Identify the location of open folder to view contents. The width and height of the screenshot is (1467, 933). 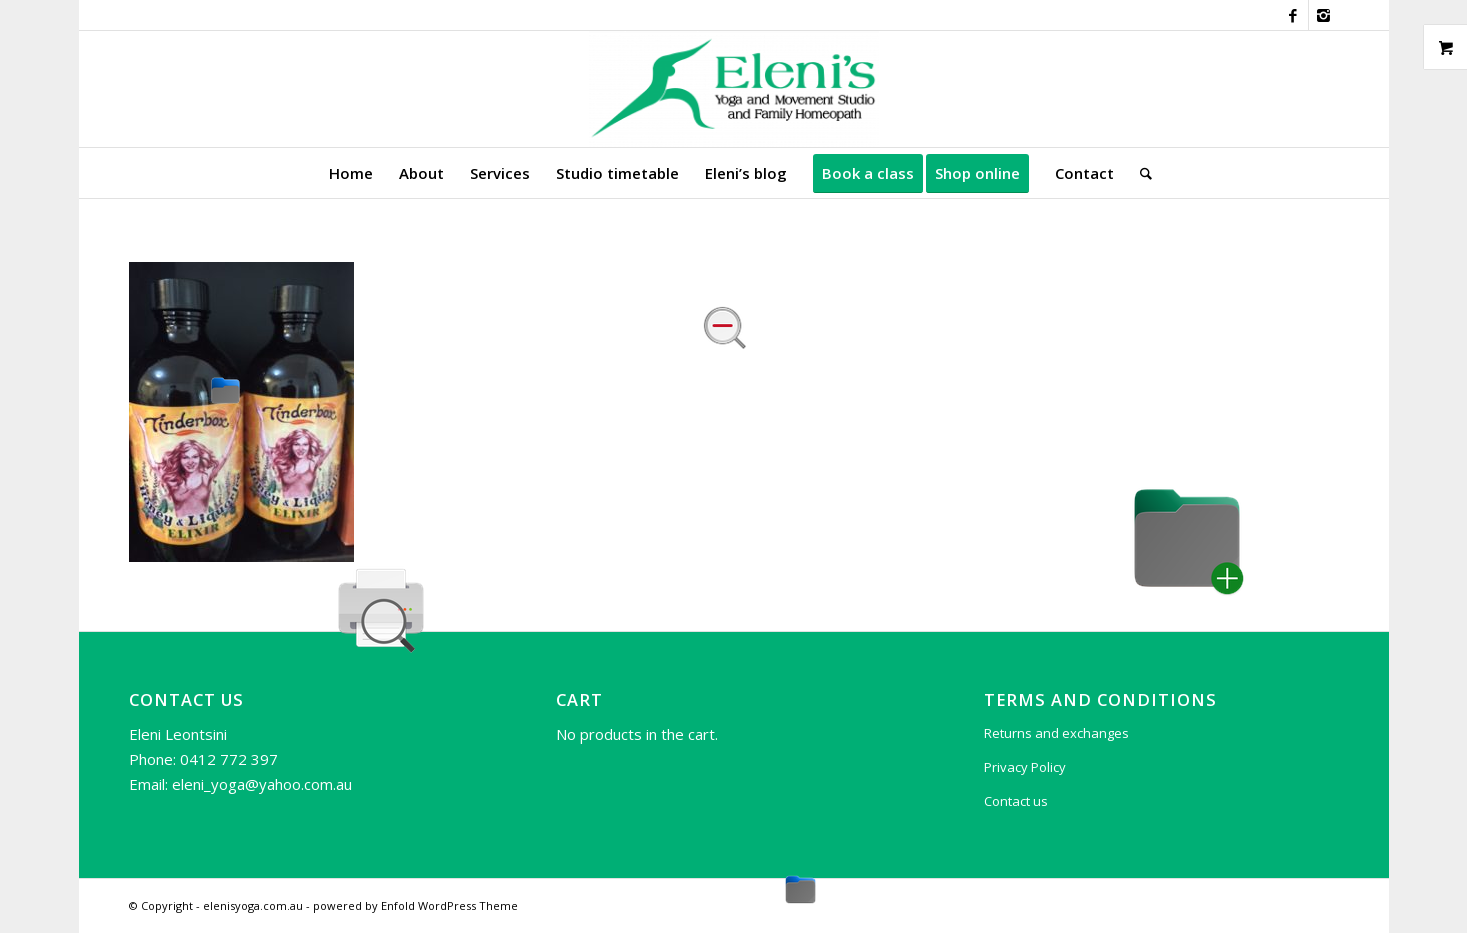
(800, 889).